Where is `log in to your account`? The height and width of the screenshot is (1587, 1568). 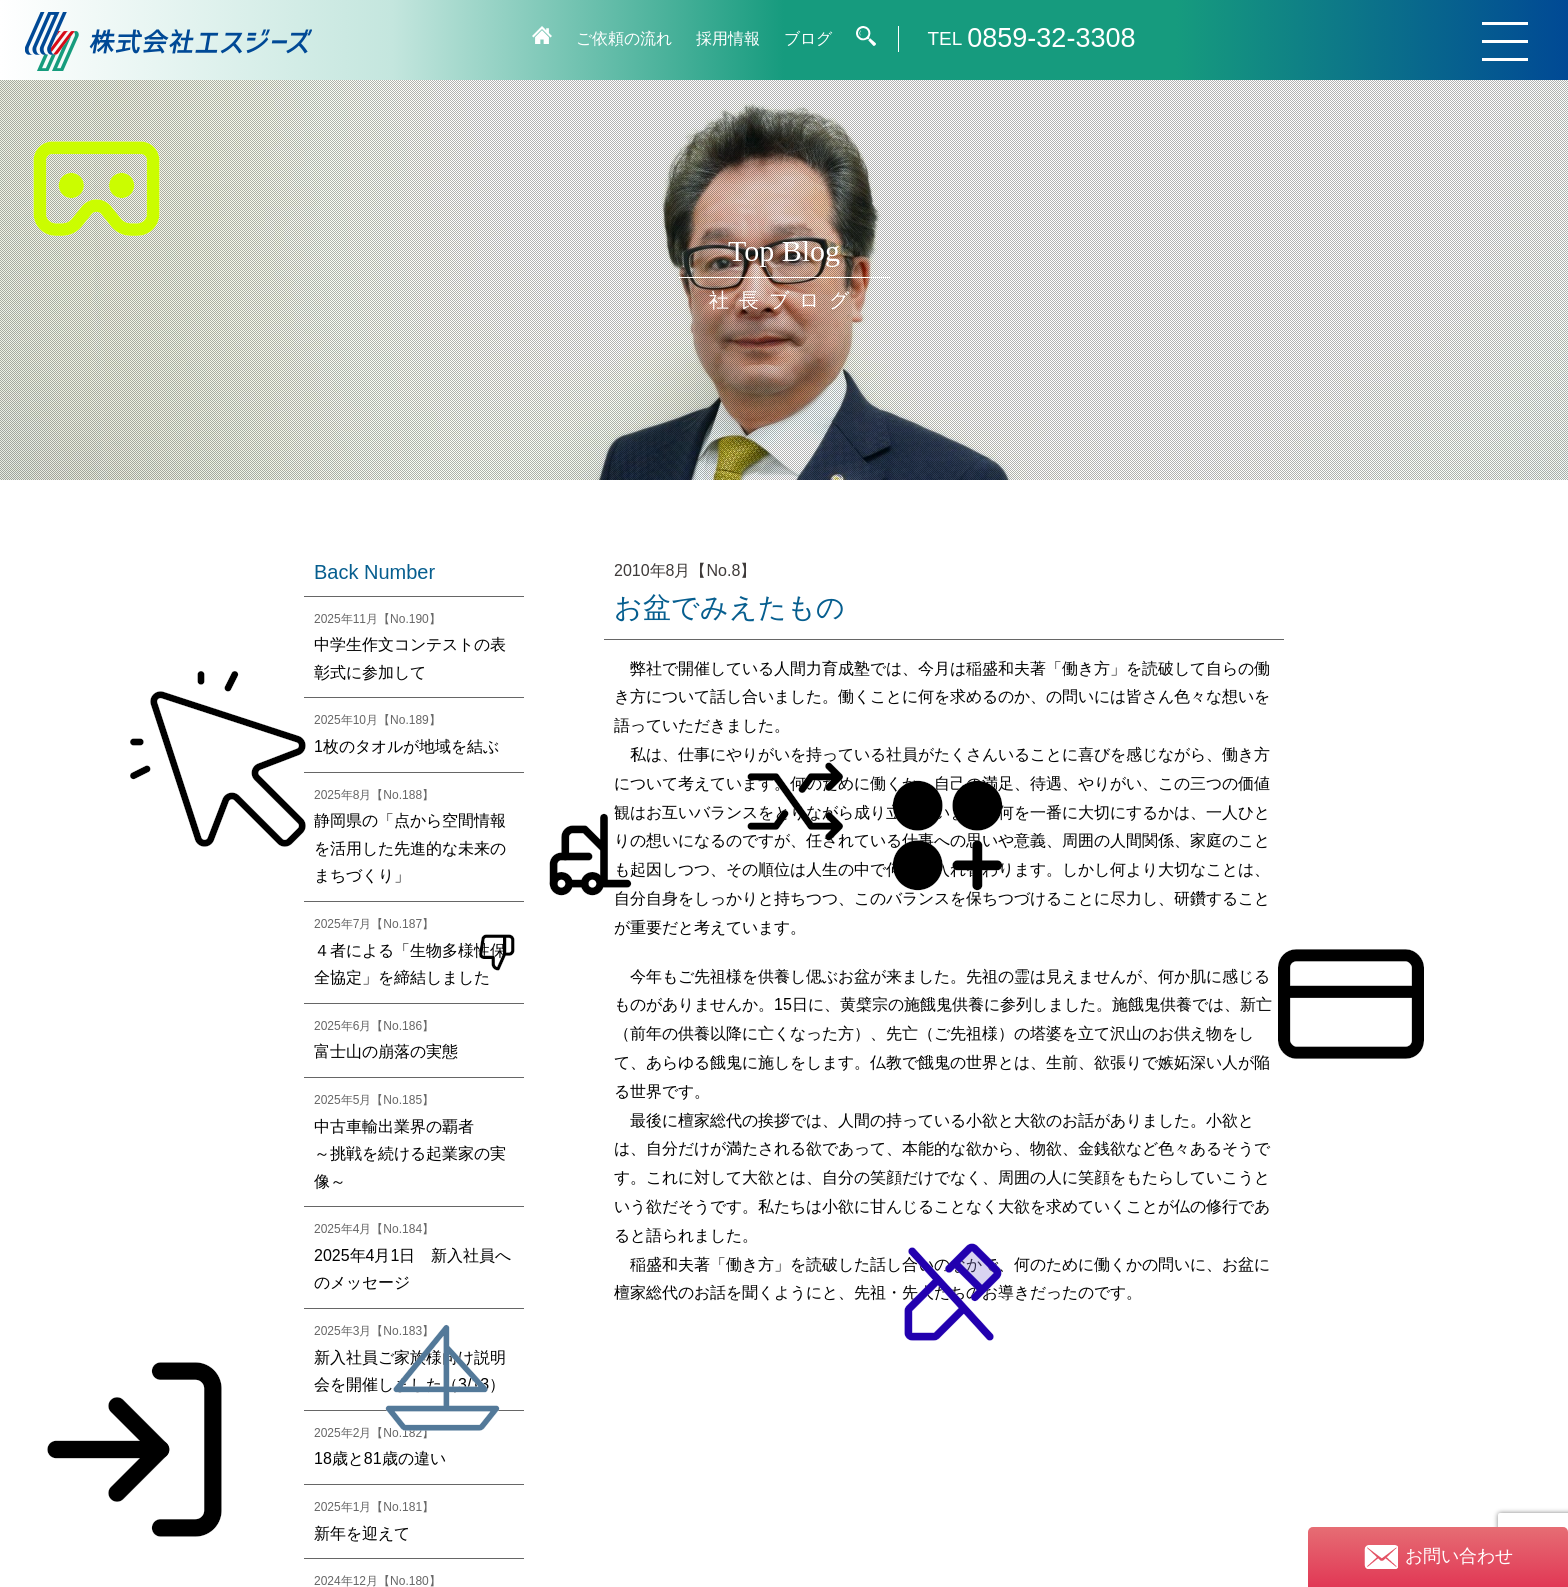
log in to your account is located at coordinates (134, 1449).